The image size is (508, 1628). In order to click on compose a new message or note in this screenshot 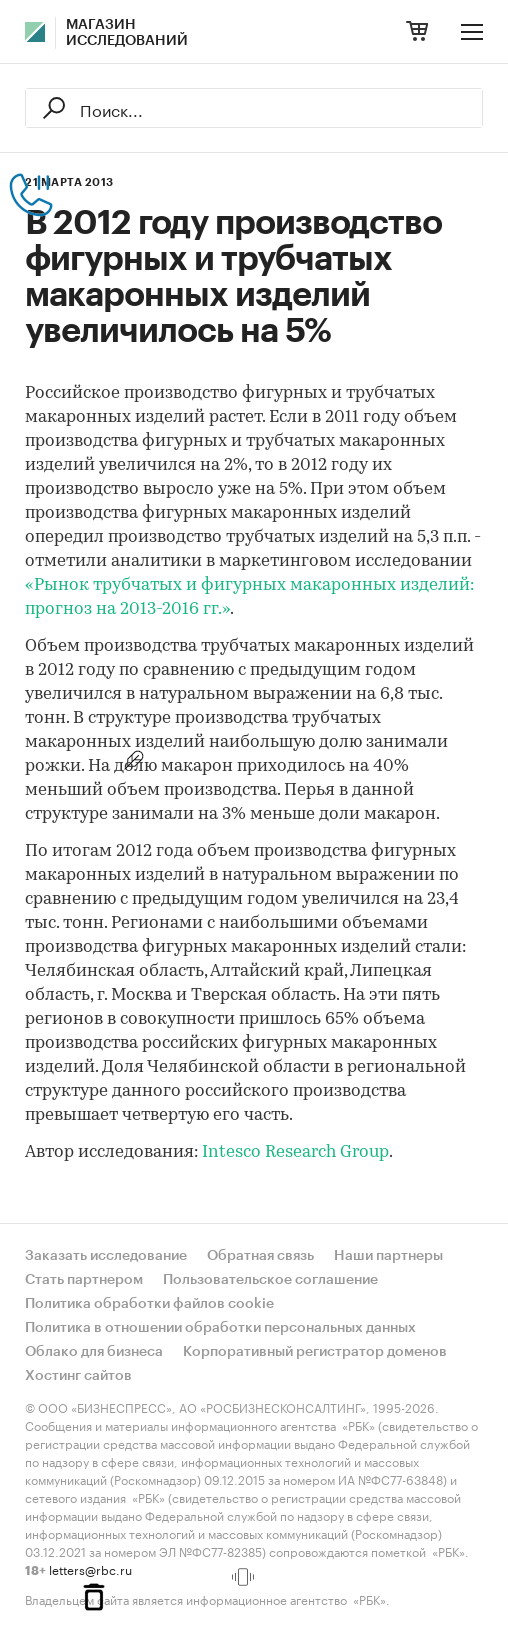, I will do `click(133, 760)`.